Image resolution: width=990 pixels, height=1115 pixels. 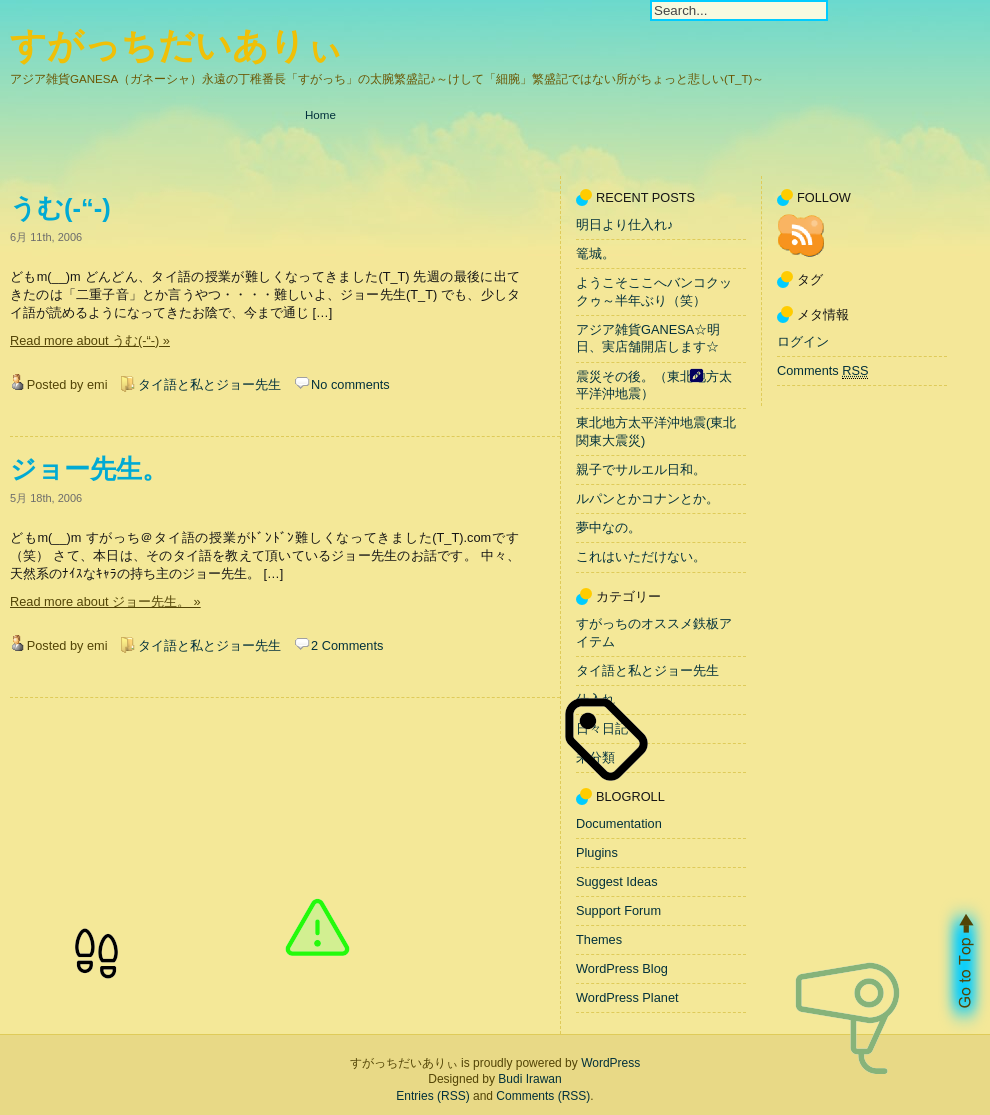 What do you see at coordinates (96, 953) in the screenshot?
I see `view walking directions or pedestrian route` at bounding box center [96, 953].